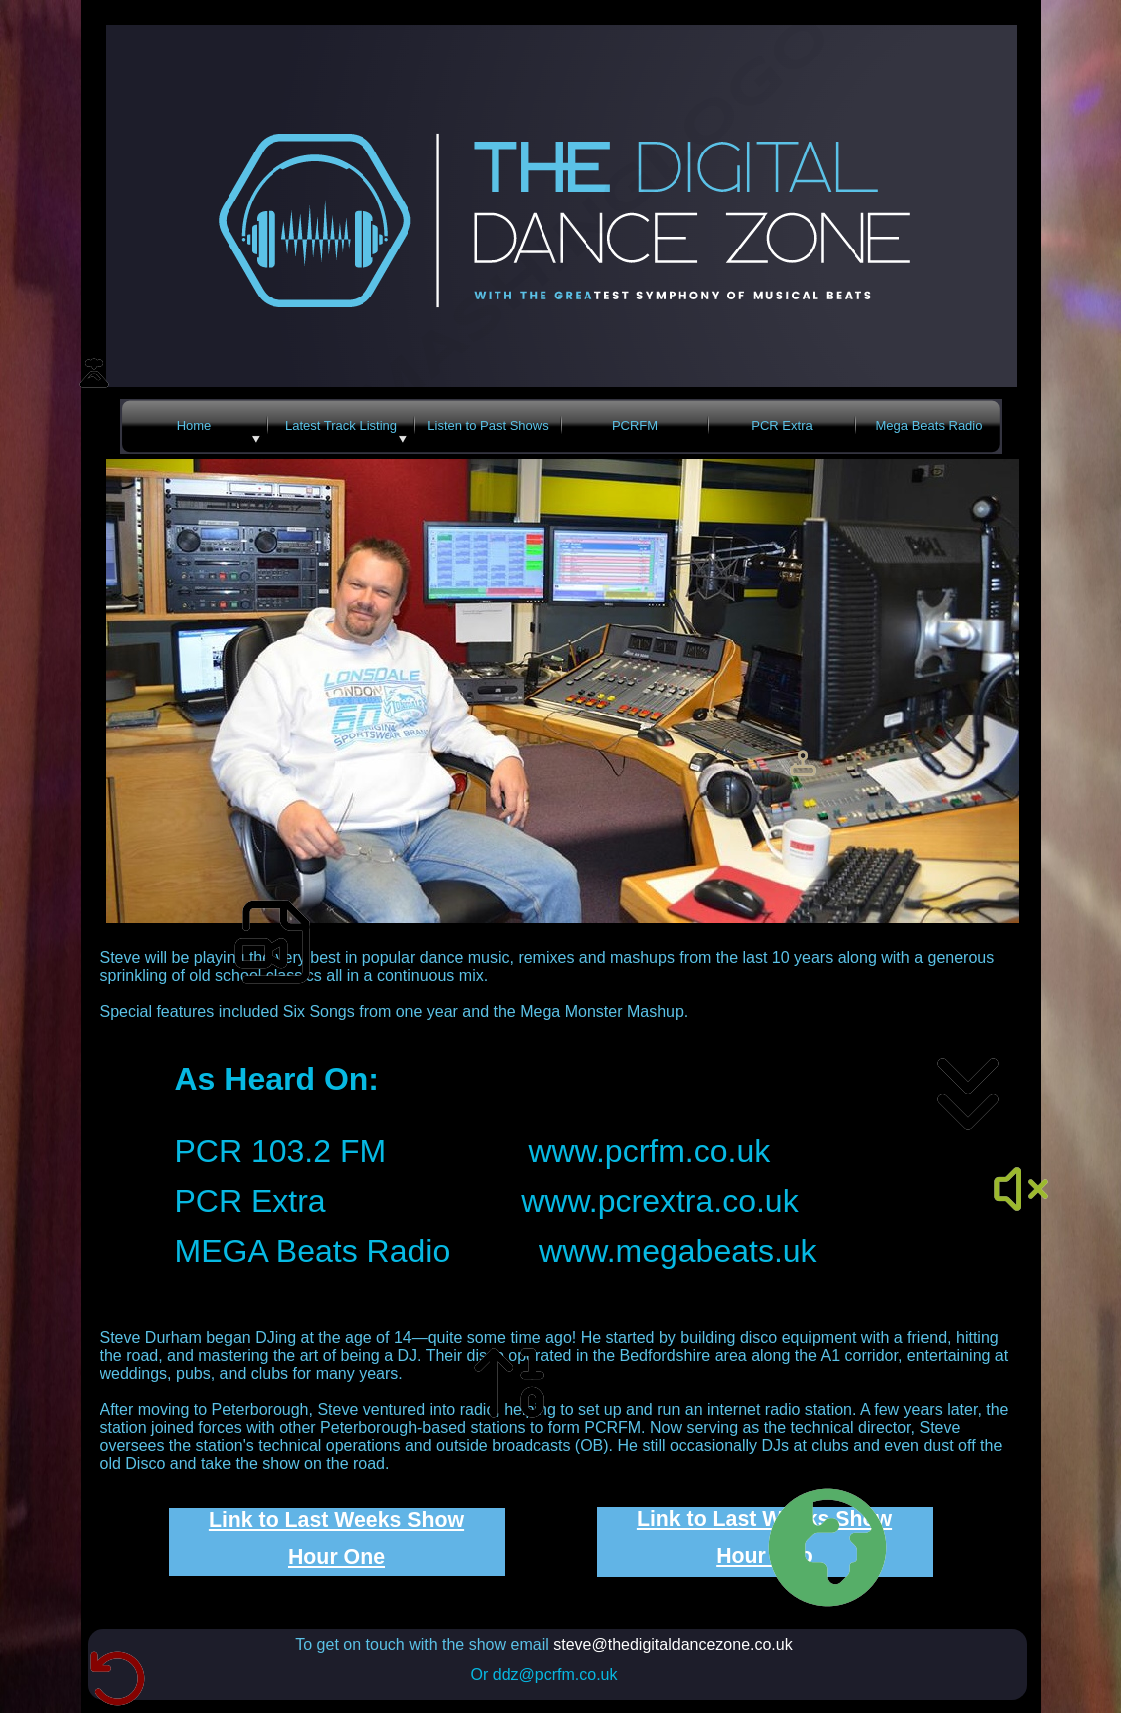 The image size is (1121, 1713). What do you see at coordinates (117, 1678) in the screenshot?
I see `undo the last action` at bounding box center [117, 1678].